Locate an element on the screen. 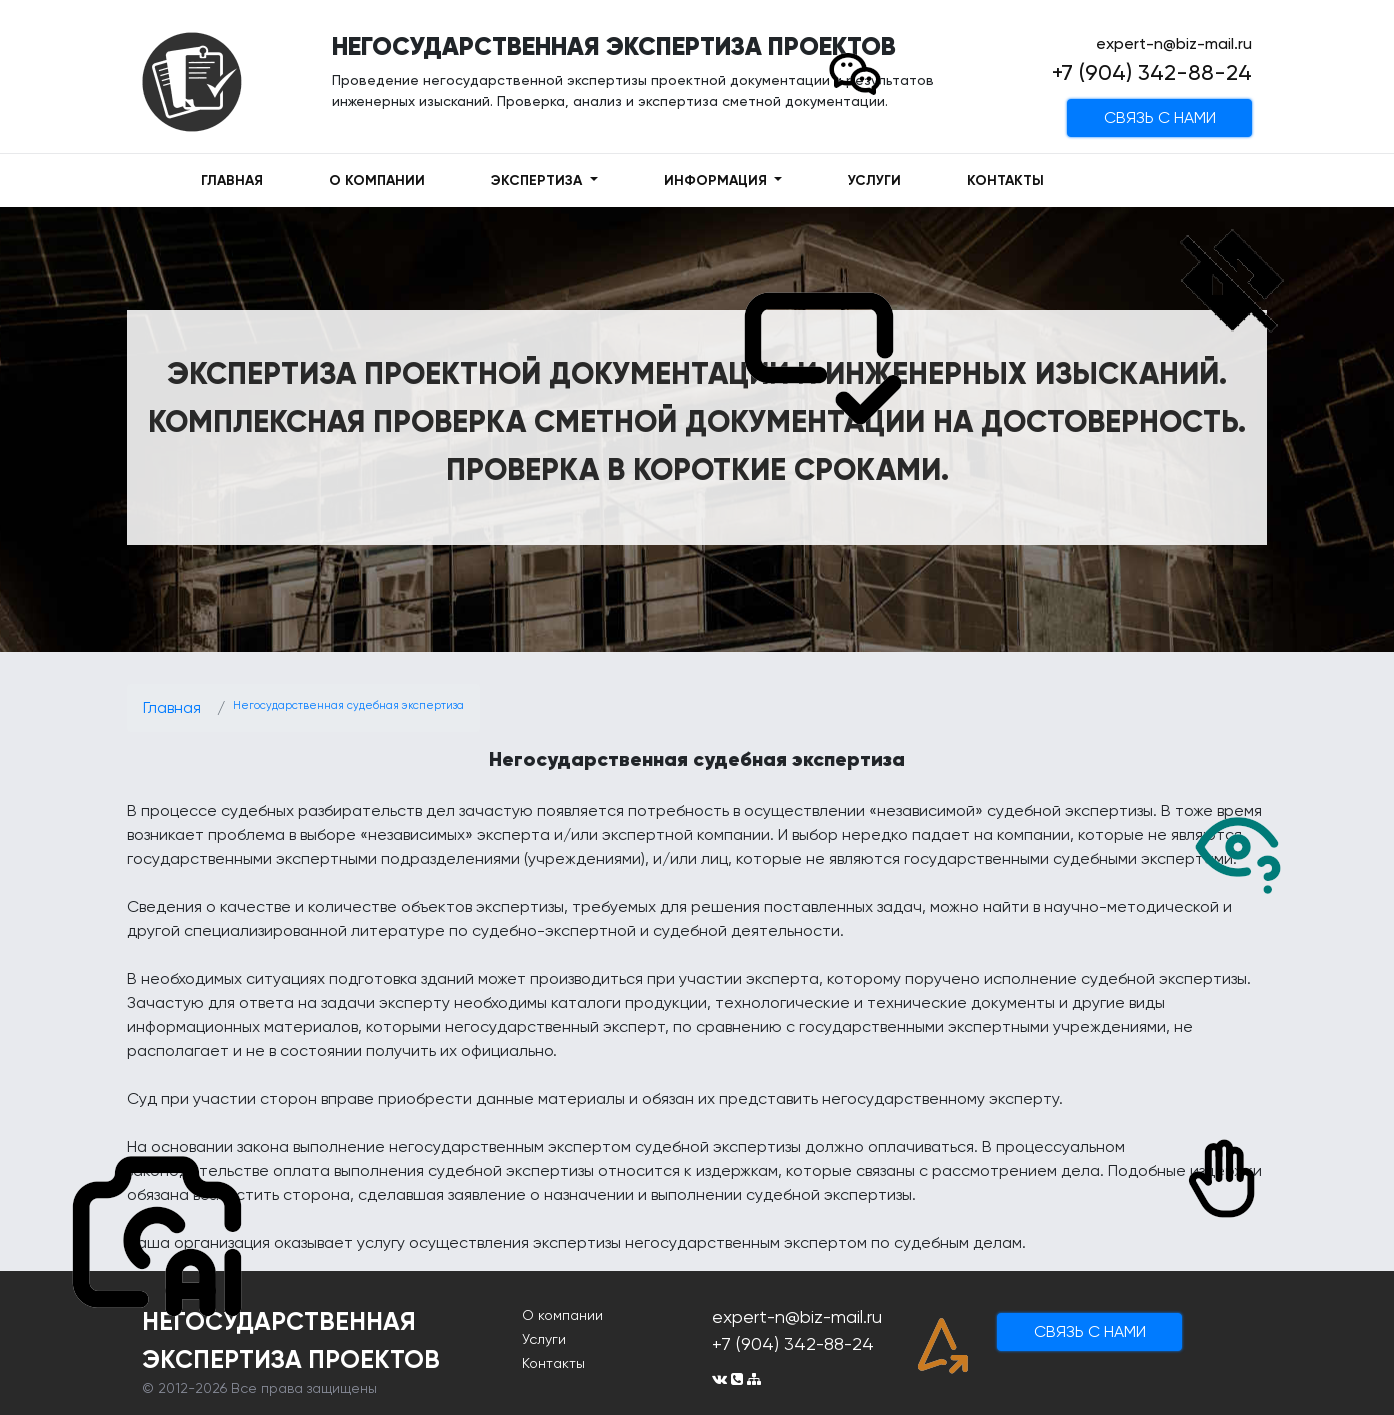  access AI-powered camera features is located at coordinates (157, 1232).